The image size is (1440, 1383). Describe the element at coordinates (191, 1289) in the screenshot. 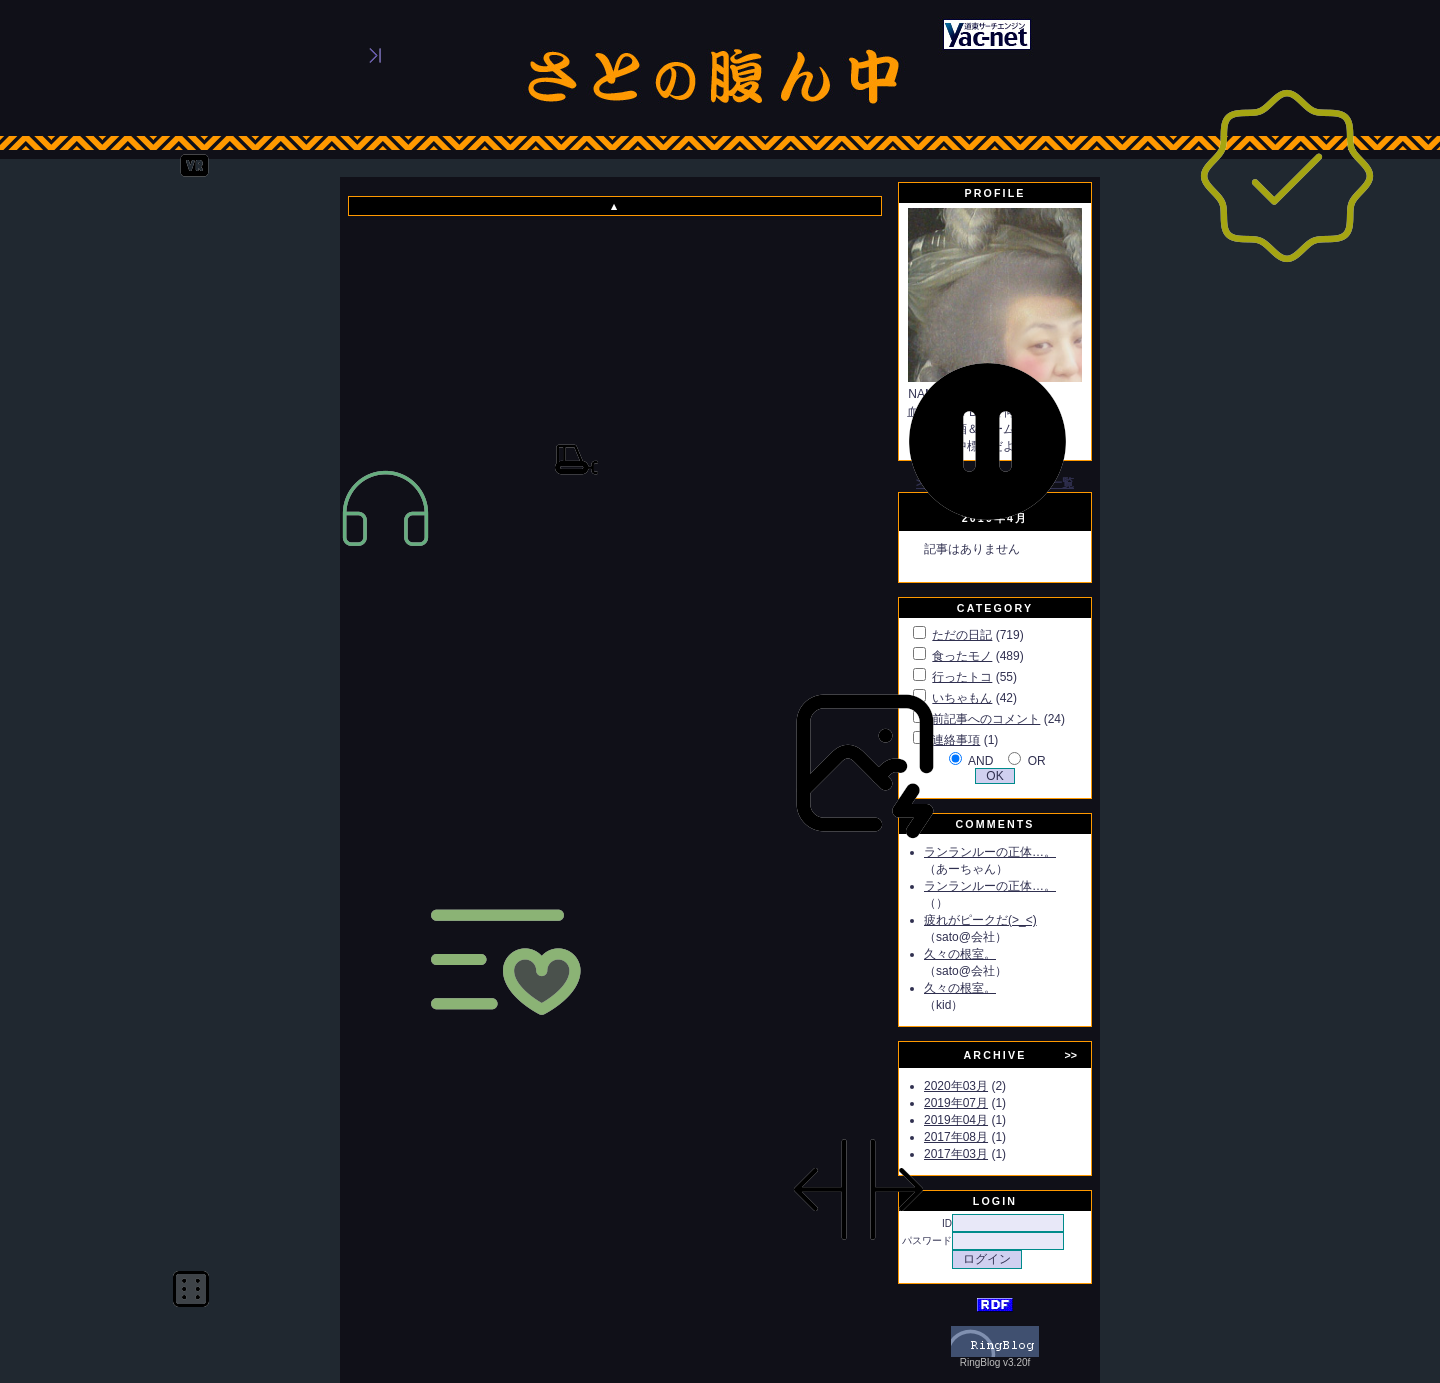

I see `randomize or shuffle content` at that location.